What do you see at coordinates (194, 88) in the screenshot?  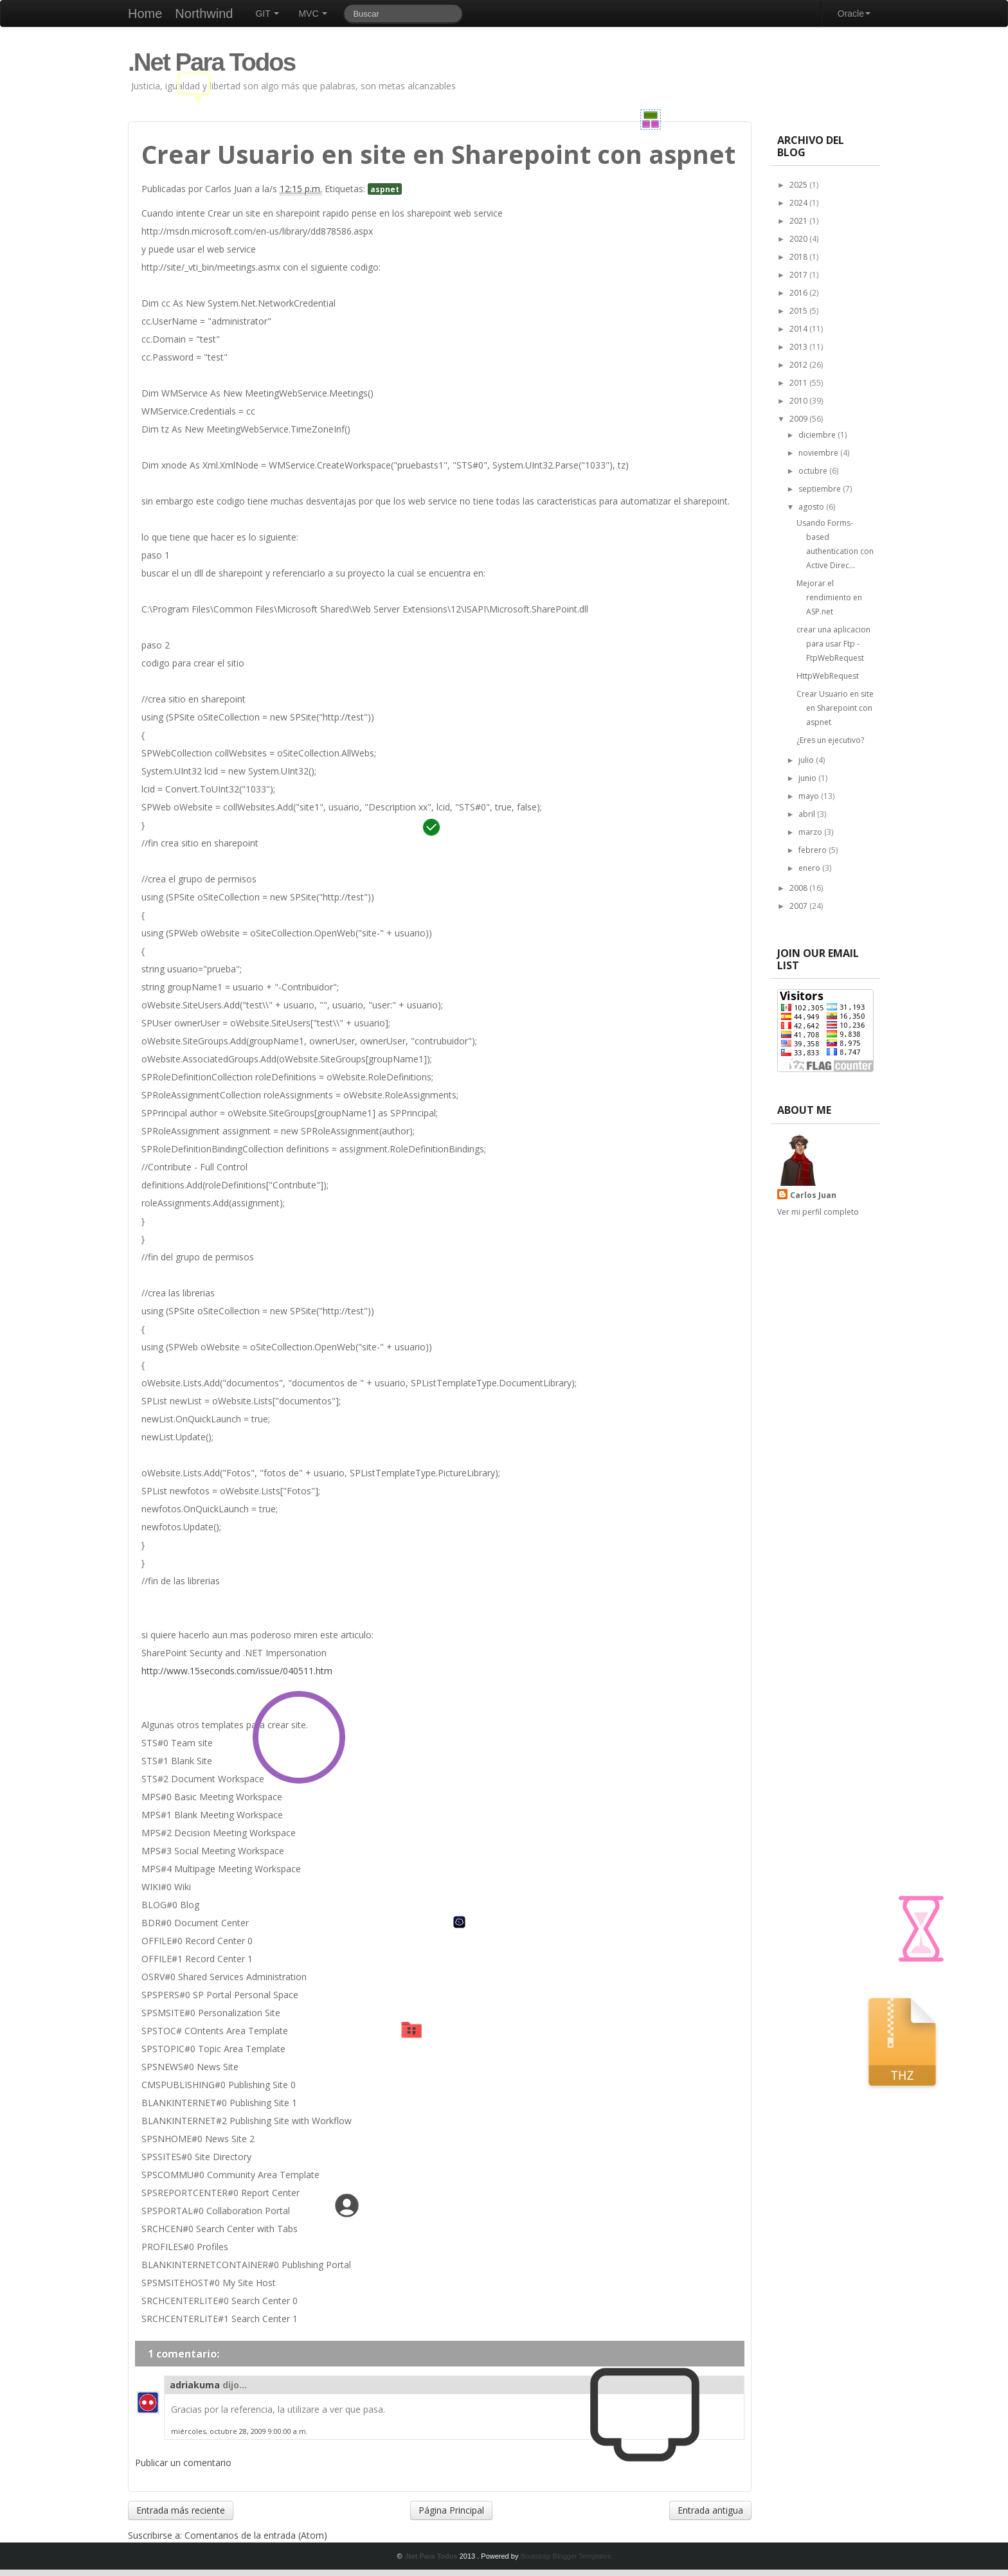 I see `keyboard input language indicator` at bounding box center [194, 88].